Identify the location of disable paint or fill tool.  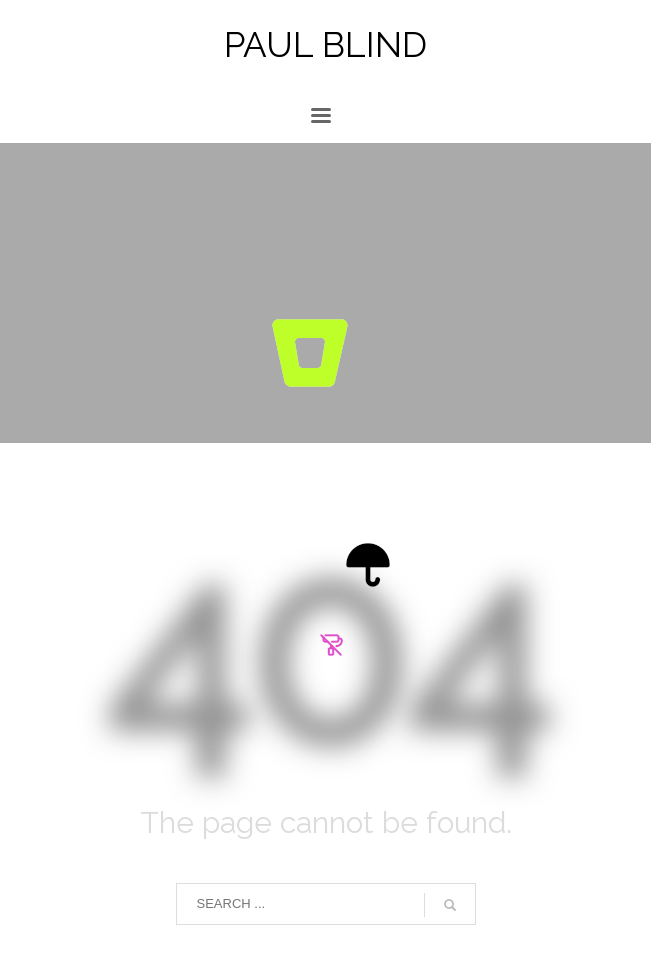
(331, 645).